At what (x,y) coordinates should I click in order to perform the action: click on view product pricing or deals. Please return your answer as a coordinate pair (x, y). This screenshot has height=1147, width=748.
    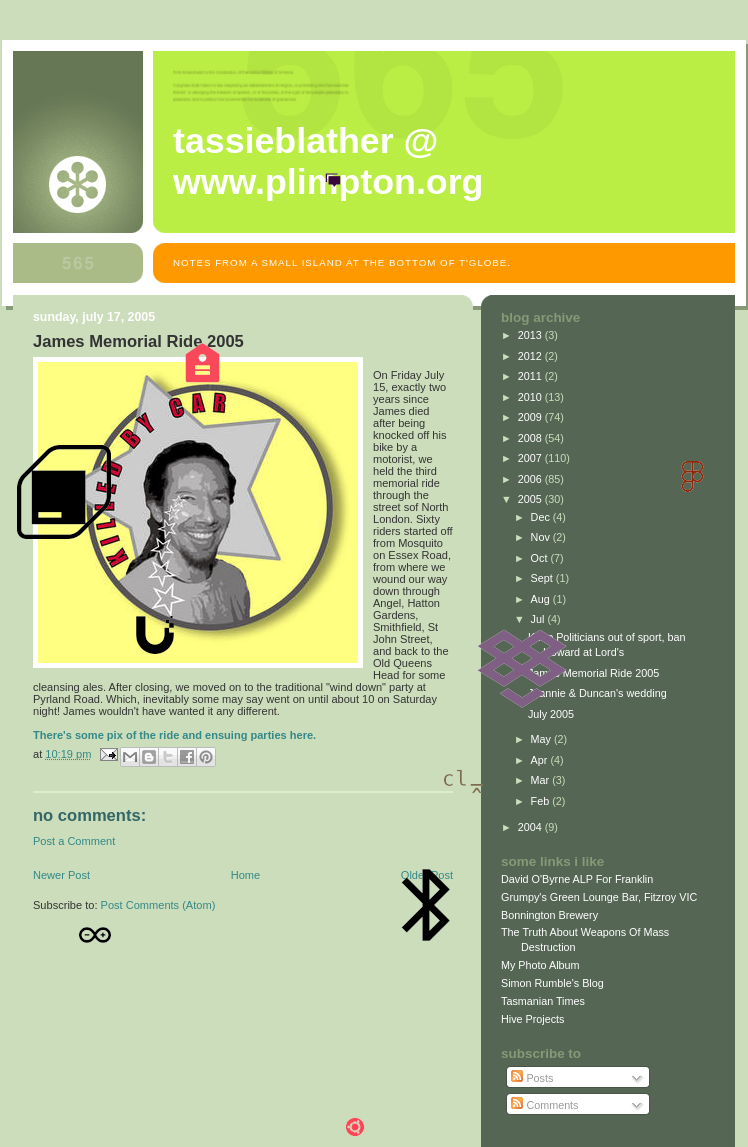
    Looking at the image, I should click on (202, 363).